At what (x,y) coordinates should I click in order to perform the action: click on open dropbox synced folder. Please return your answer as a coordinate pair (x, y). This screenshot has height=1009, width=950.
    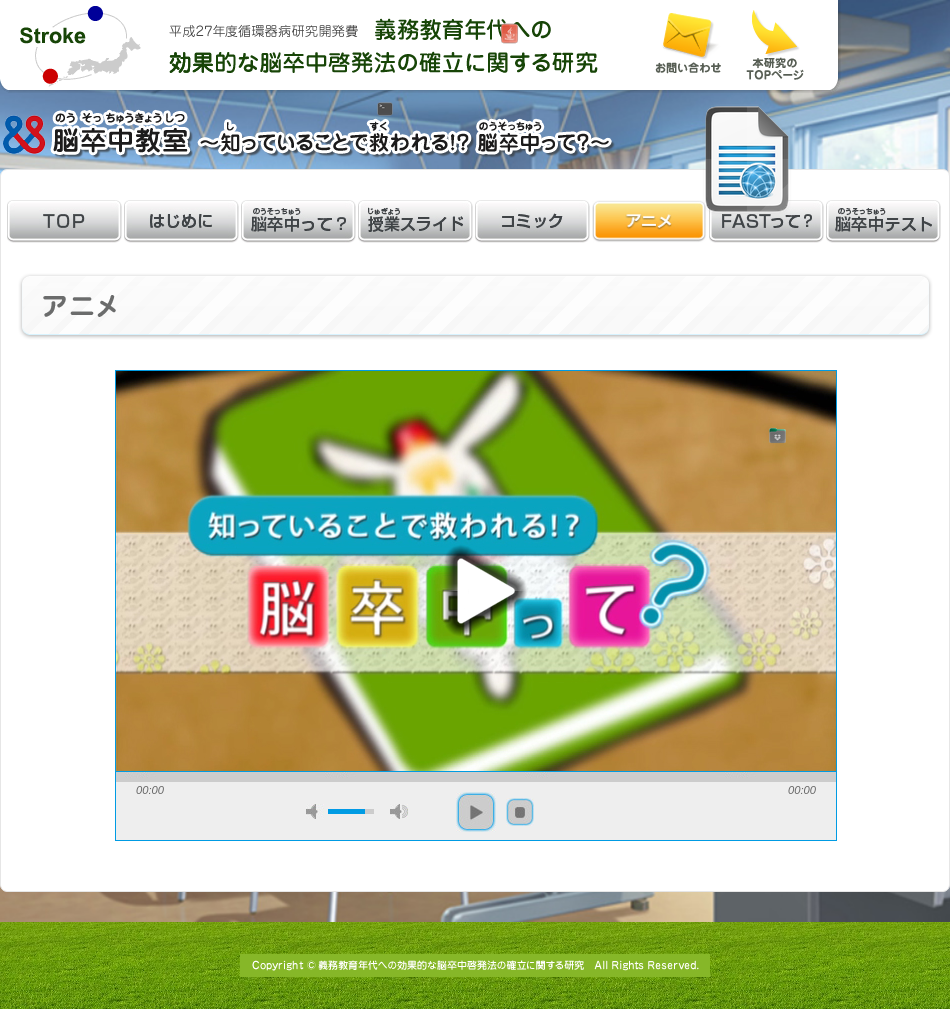
    Looking at the image, I should click on (777, 435).